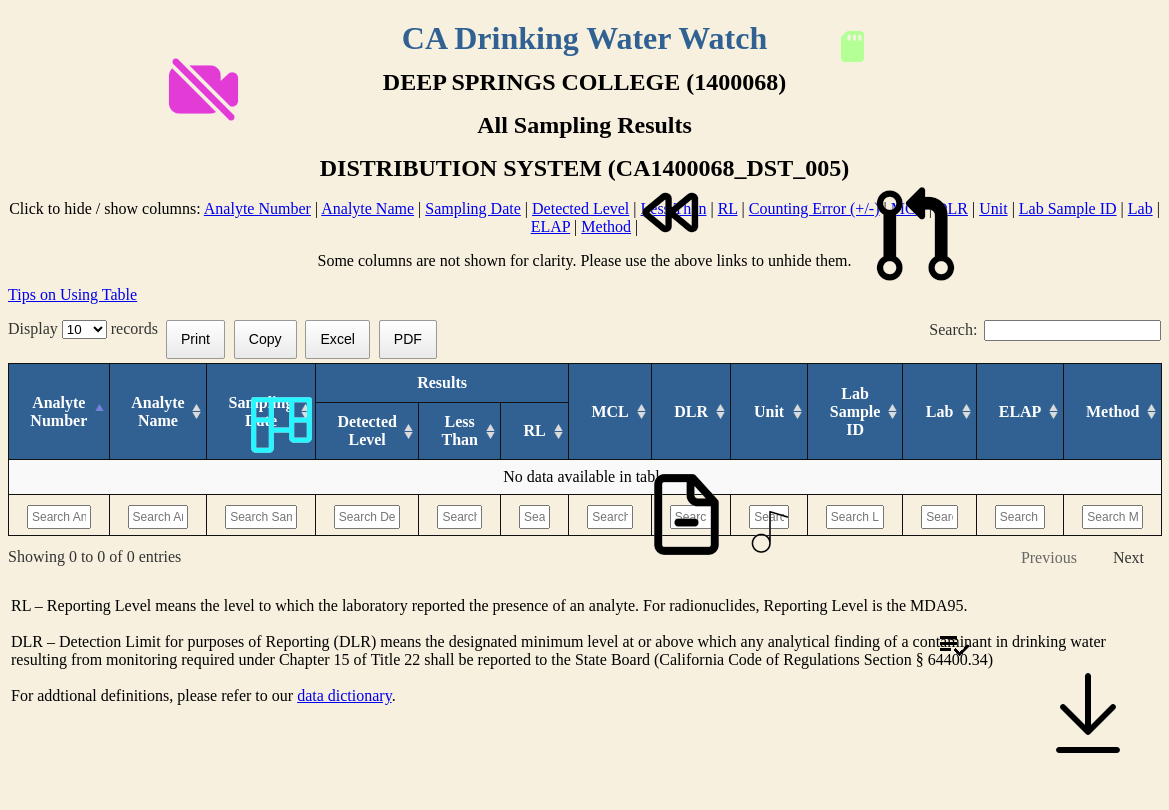  What do you see at coordinates (770, 531) in the screenshot?
I see `access music or audio player` at bounding box center [770, 531].